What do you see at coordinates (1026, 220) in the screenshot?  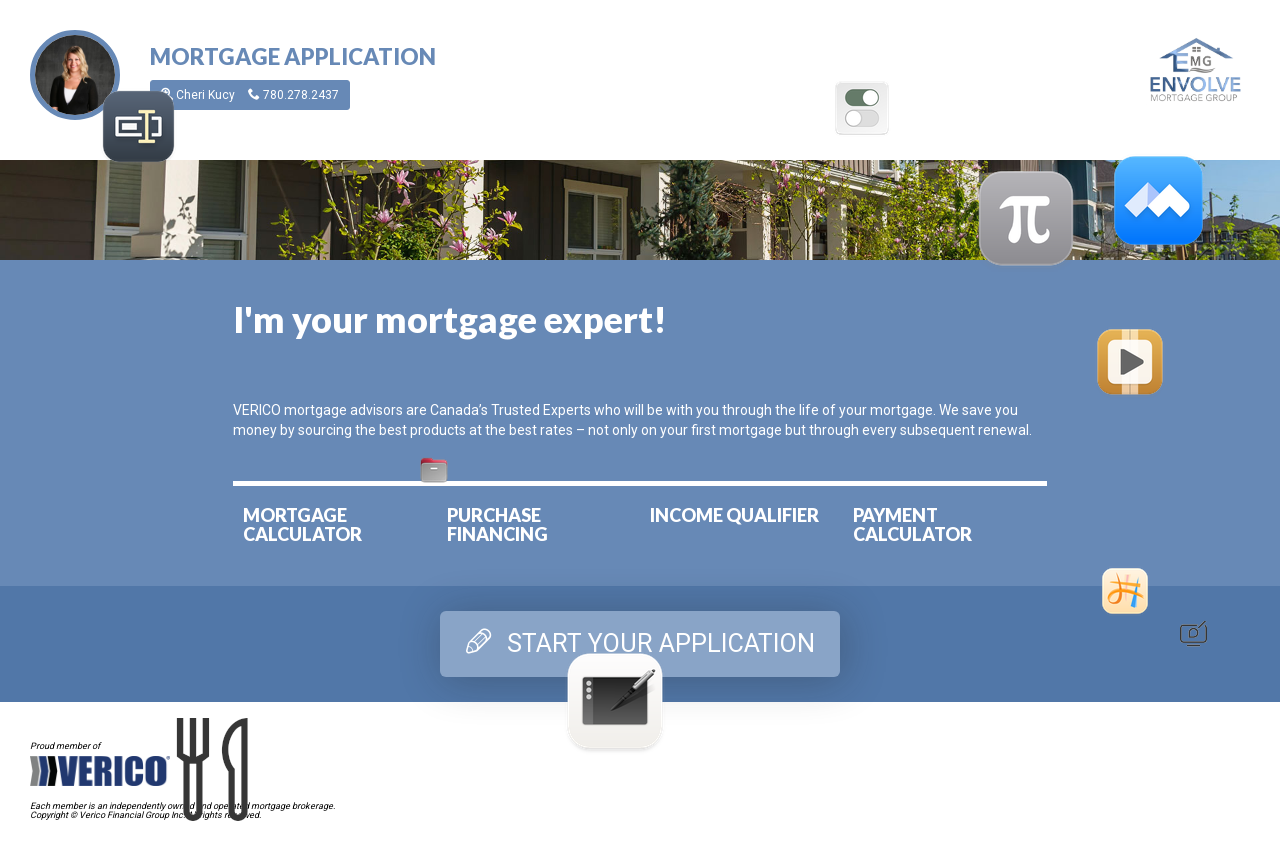 I see `open mathematics or calculator app` at bounding box center [1026, 220].